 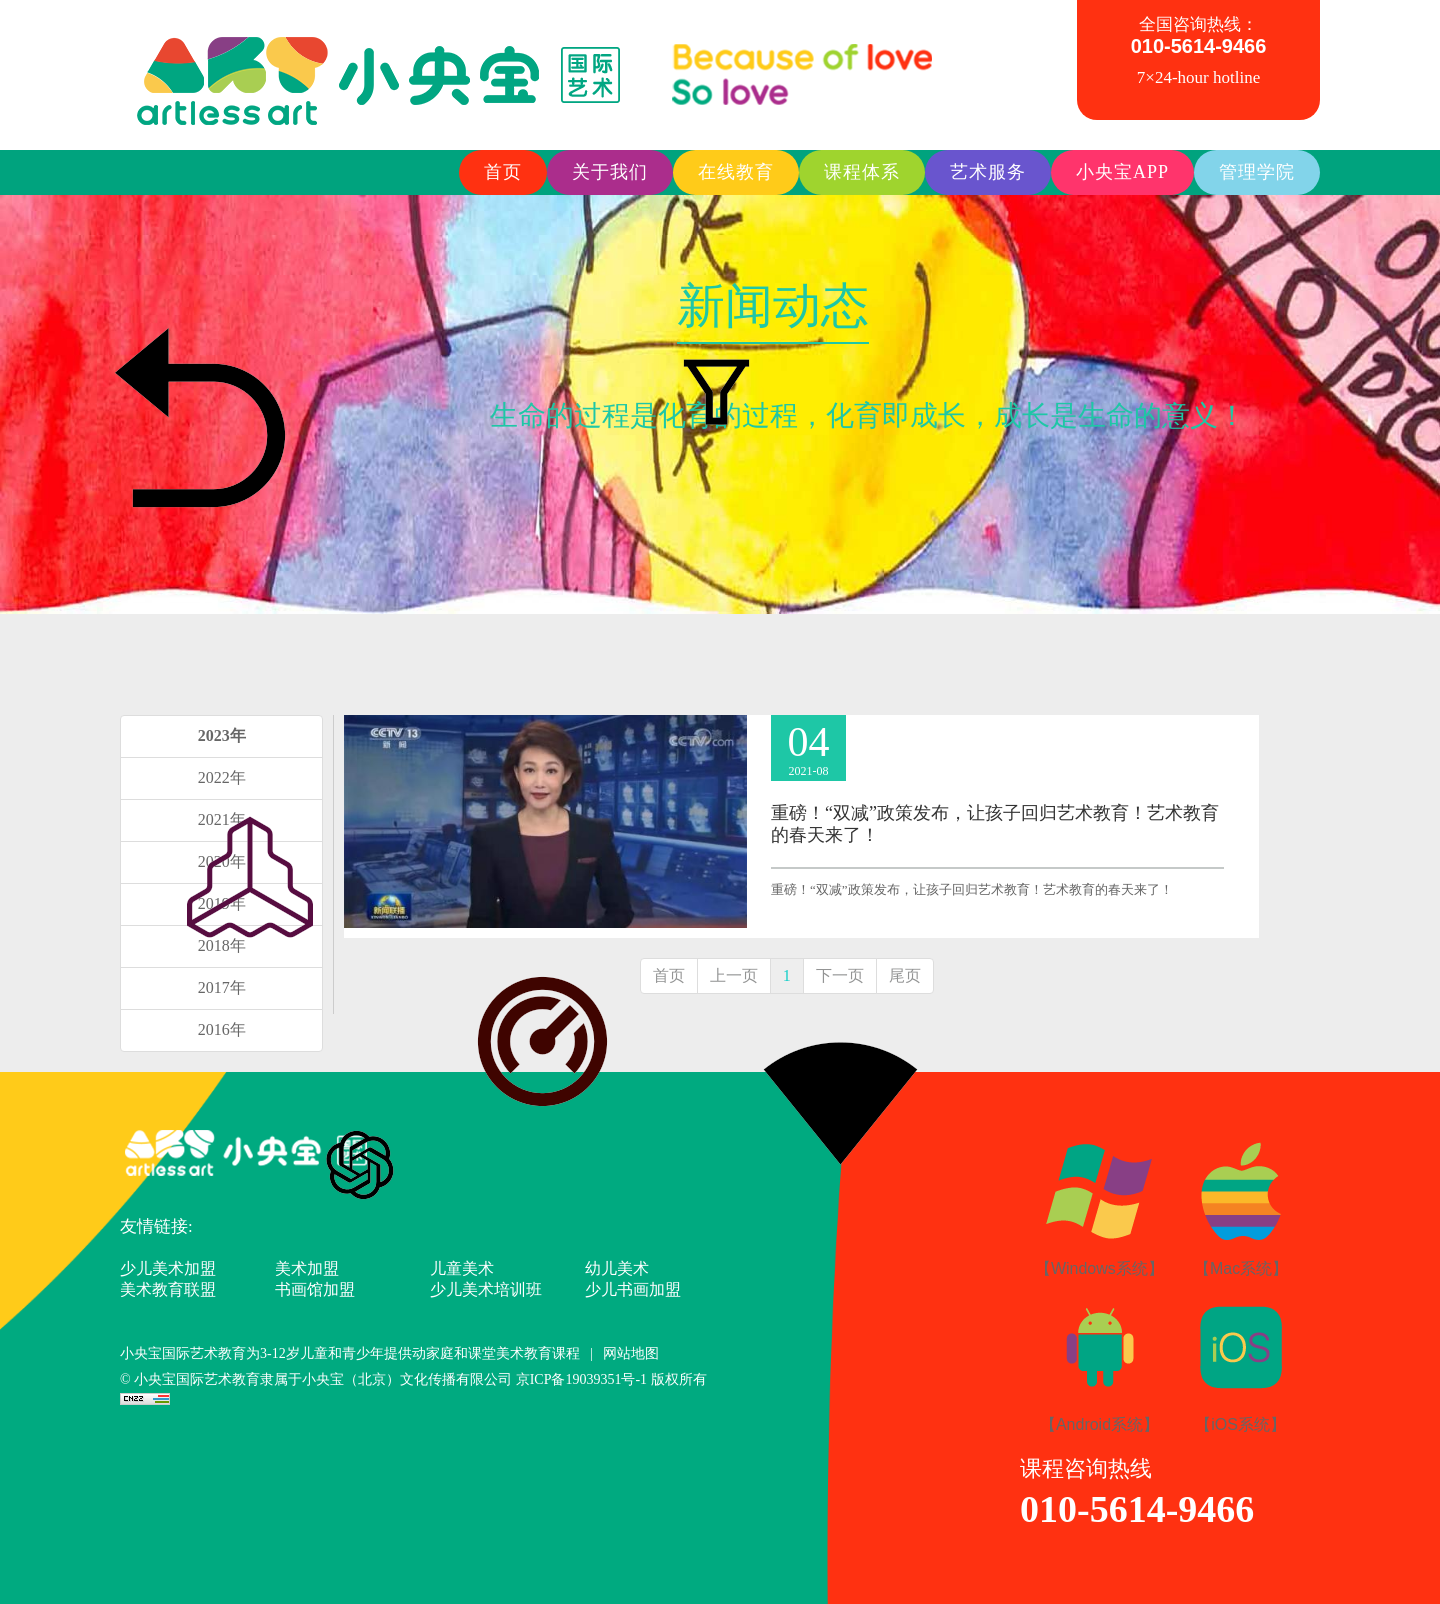 What do you see at coordinates (360, 1165) in the screenshot?
I see `open OpenAI or ChatGPT app` at bounding box center [360, 1165].